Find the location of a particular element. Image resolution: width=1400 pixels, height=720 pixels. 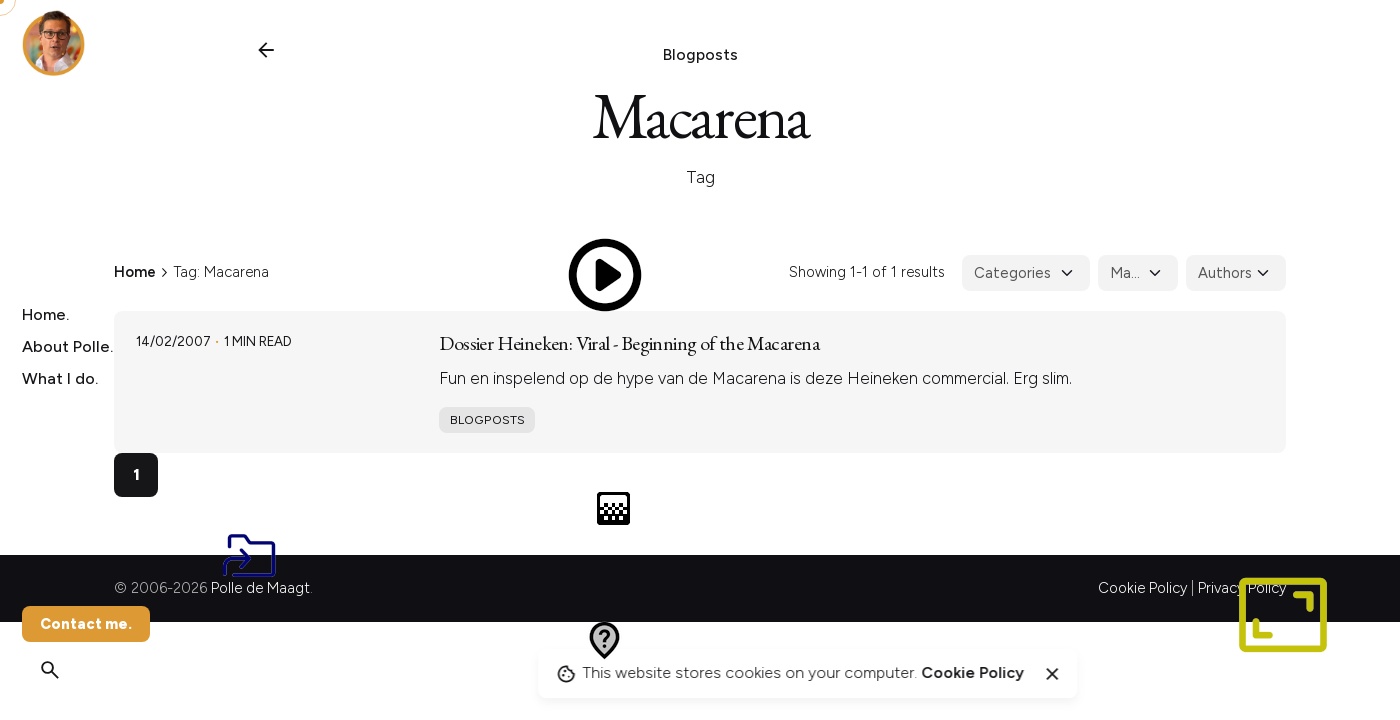

enter fullscreen mode is located at coordinates (1283, 615).